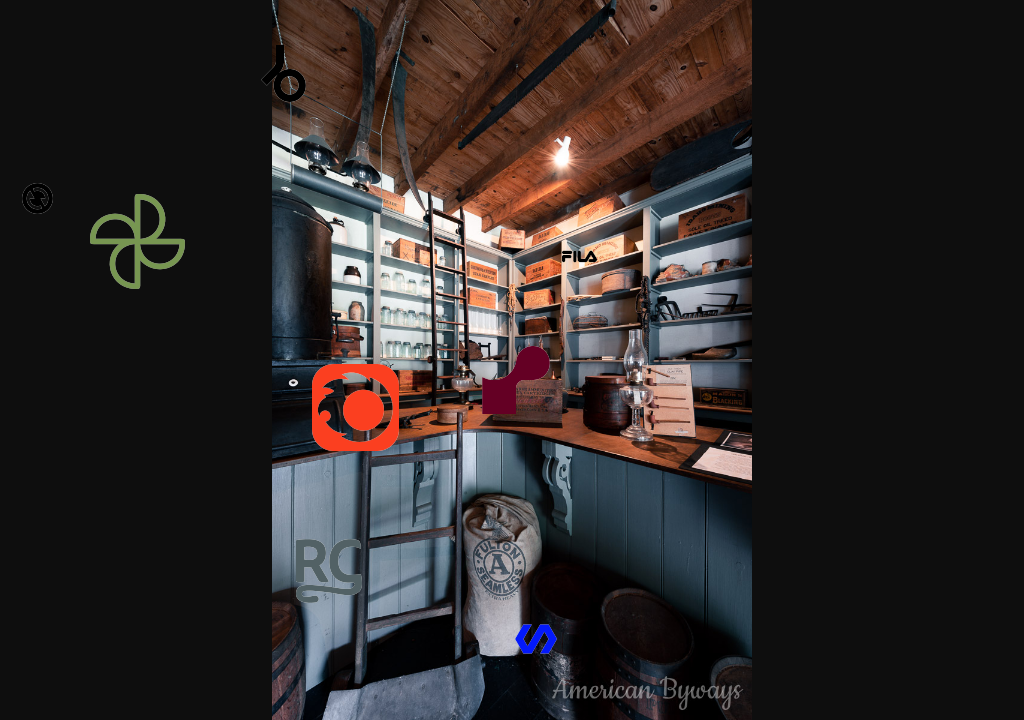  I want to click on corona renderer application logo, so click(355, 407).